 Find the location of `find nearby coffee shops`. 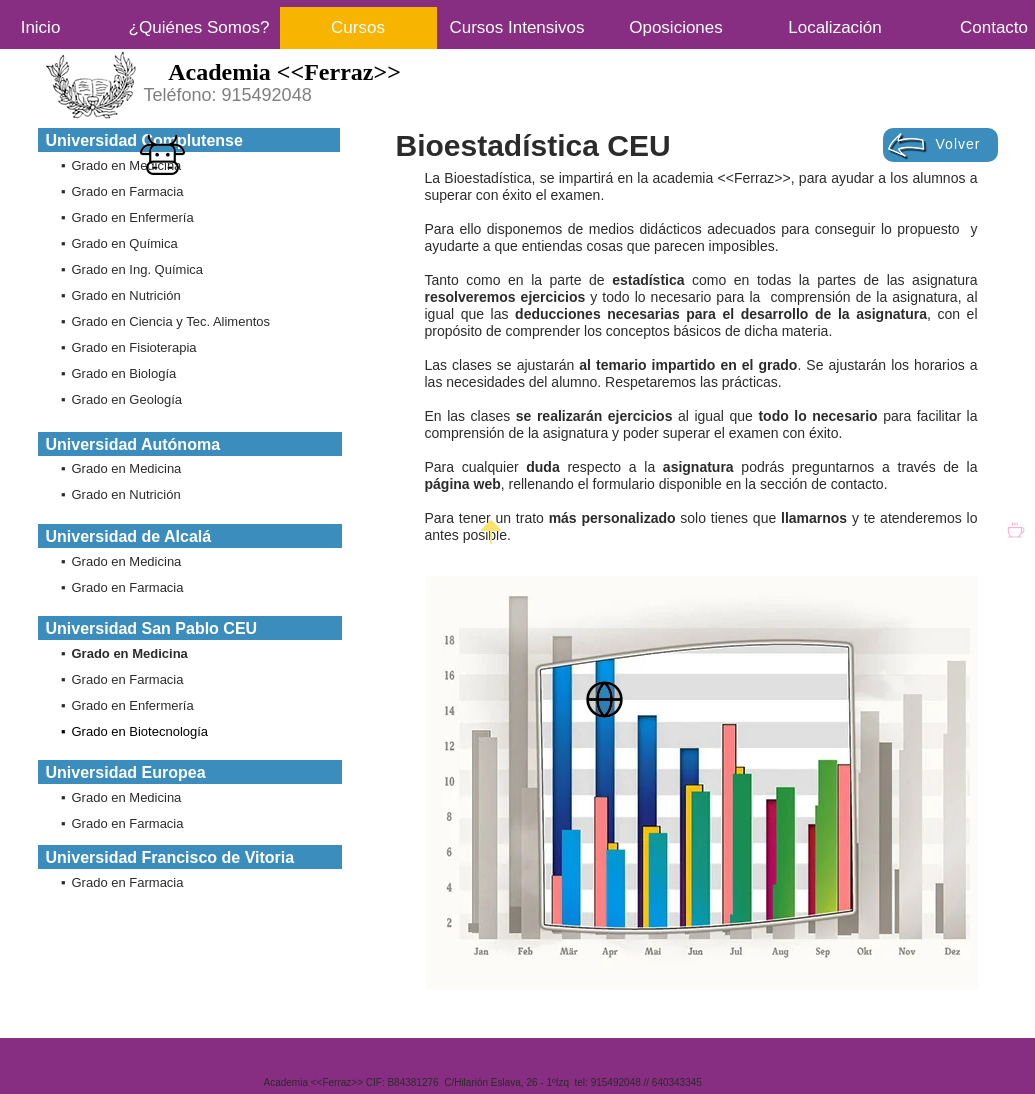

find nearby coffee shops is located at coordinates (1015, 530).